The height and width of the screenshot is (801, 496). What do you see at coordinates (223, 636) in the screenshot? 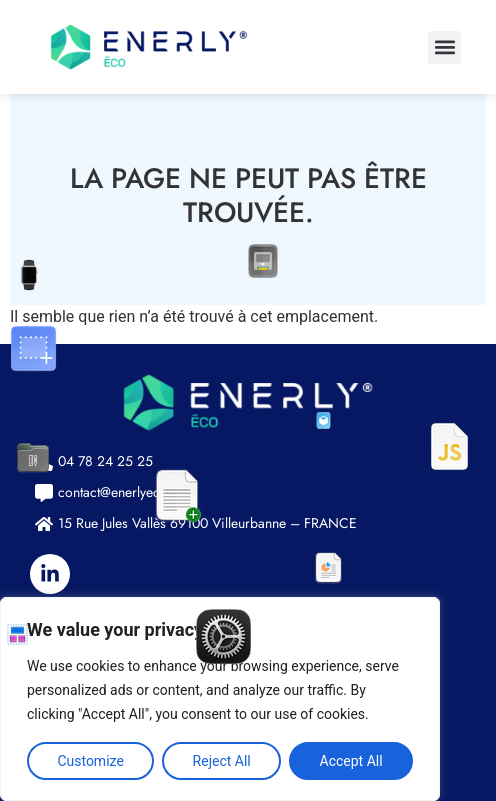
I see `open system settings` at bounding box center [223, 636].